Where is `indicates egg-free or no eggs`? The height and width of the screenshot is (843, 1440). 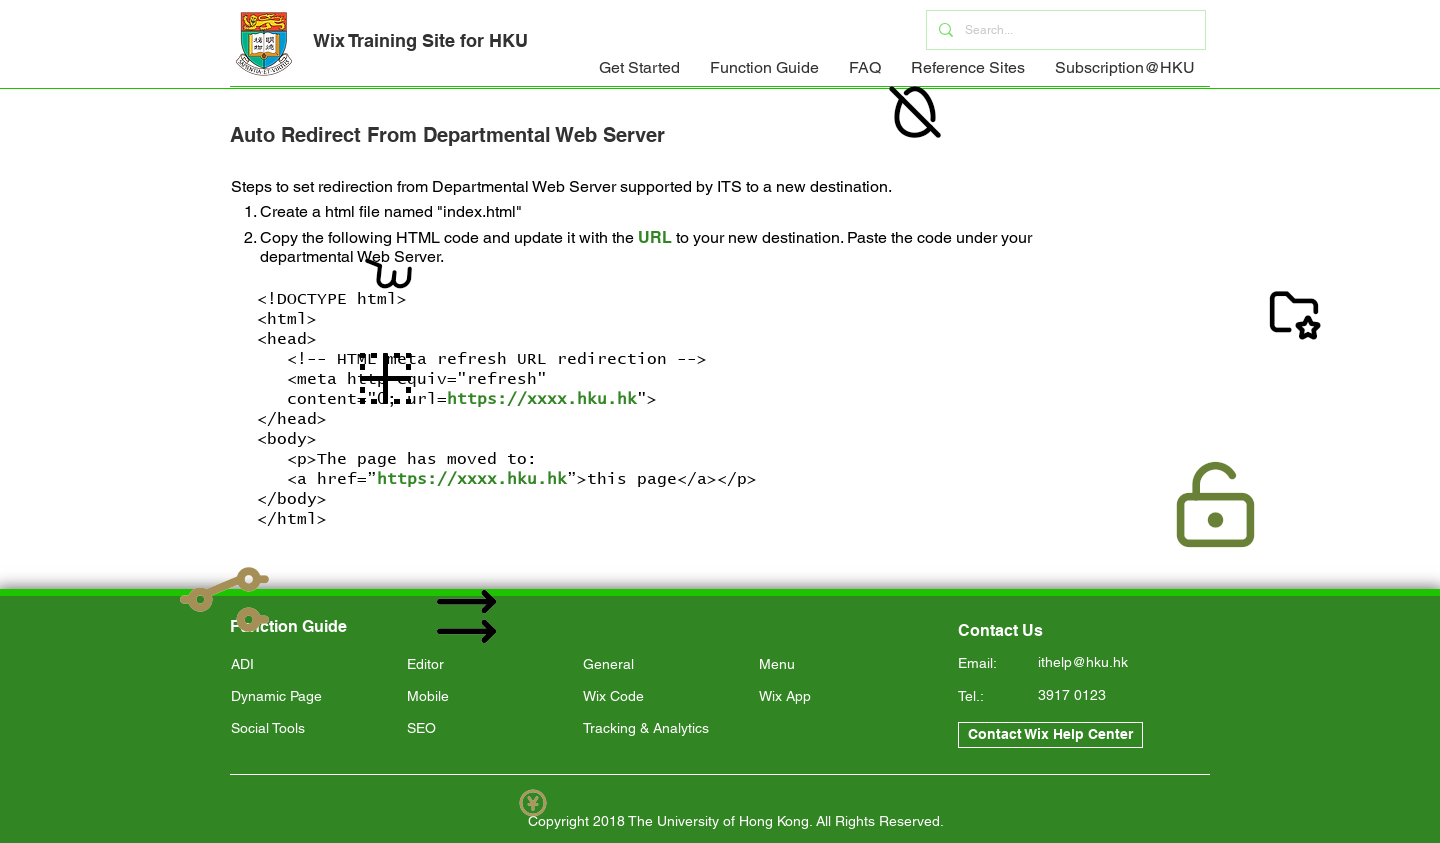
indicates egg-free or no eggs is located at coordinates (915, 112).